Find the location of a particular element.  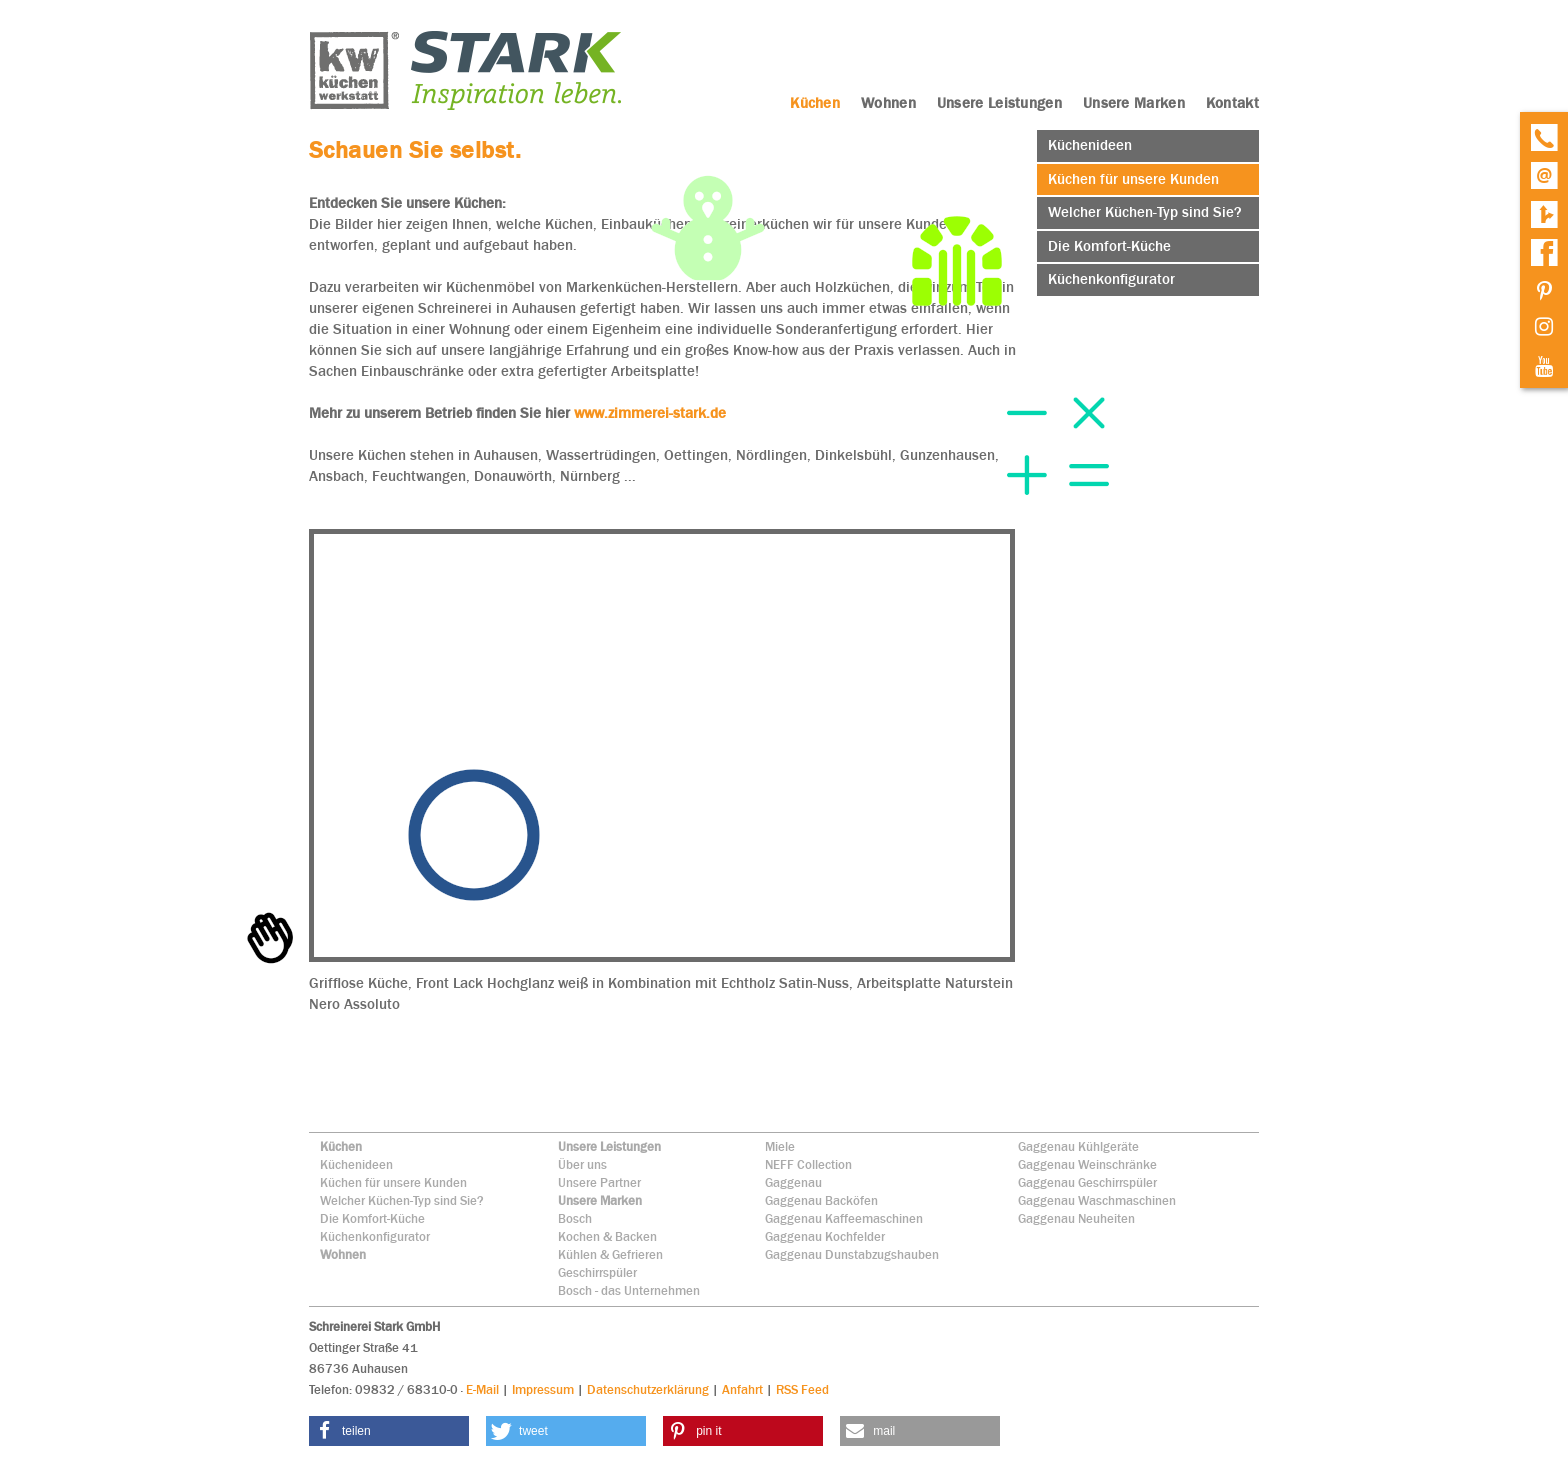

give applause or show appreciation is located at coordinates (271, 938).